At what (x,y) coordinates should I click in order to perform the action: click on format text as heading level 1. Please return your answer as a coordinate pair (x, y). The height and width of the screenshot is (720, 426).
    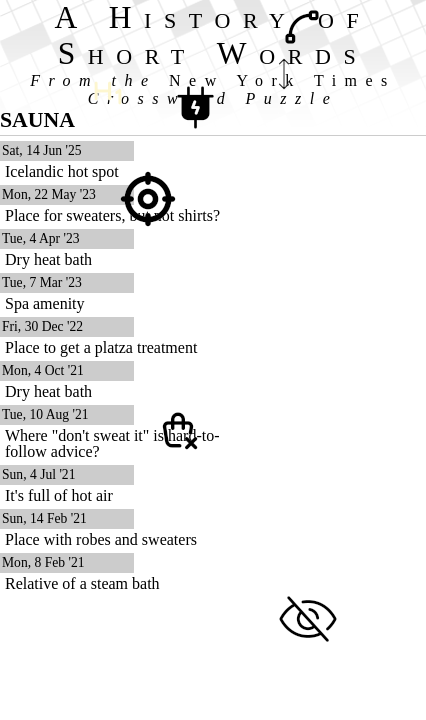
    Looking at the image, I should click on (107, 92).